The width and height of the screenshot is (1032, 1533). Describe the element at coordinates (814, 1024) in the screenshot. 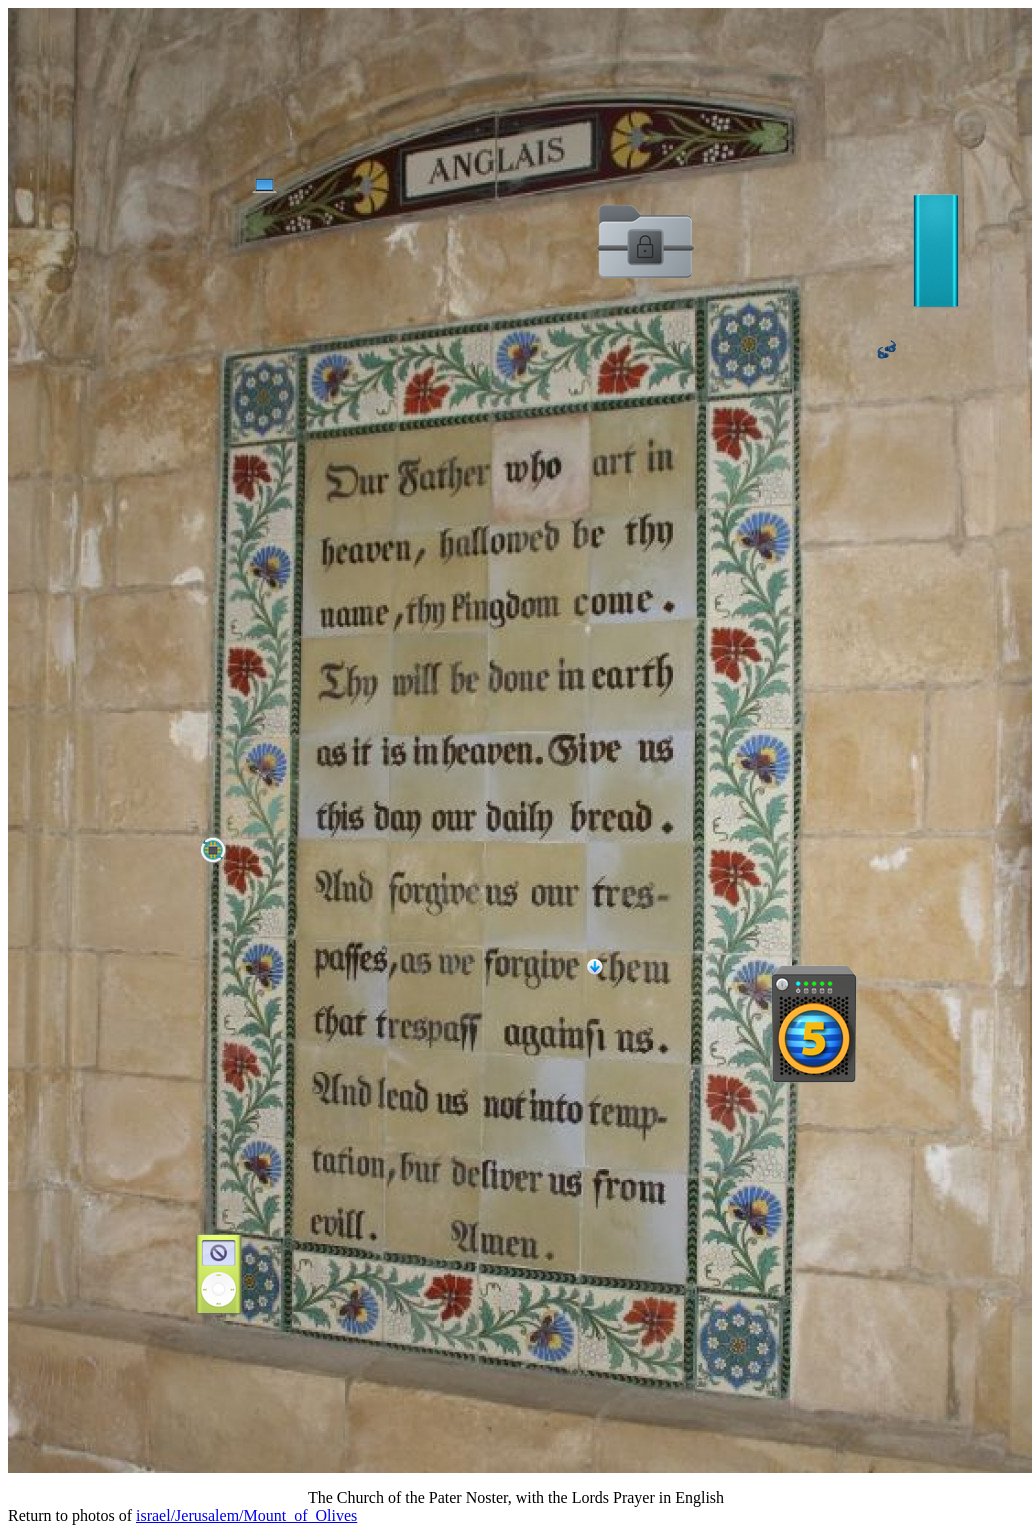

I see `access RAID 5 storage configuration` at that location.